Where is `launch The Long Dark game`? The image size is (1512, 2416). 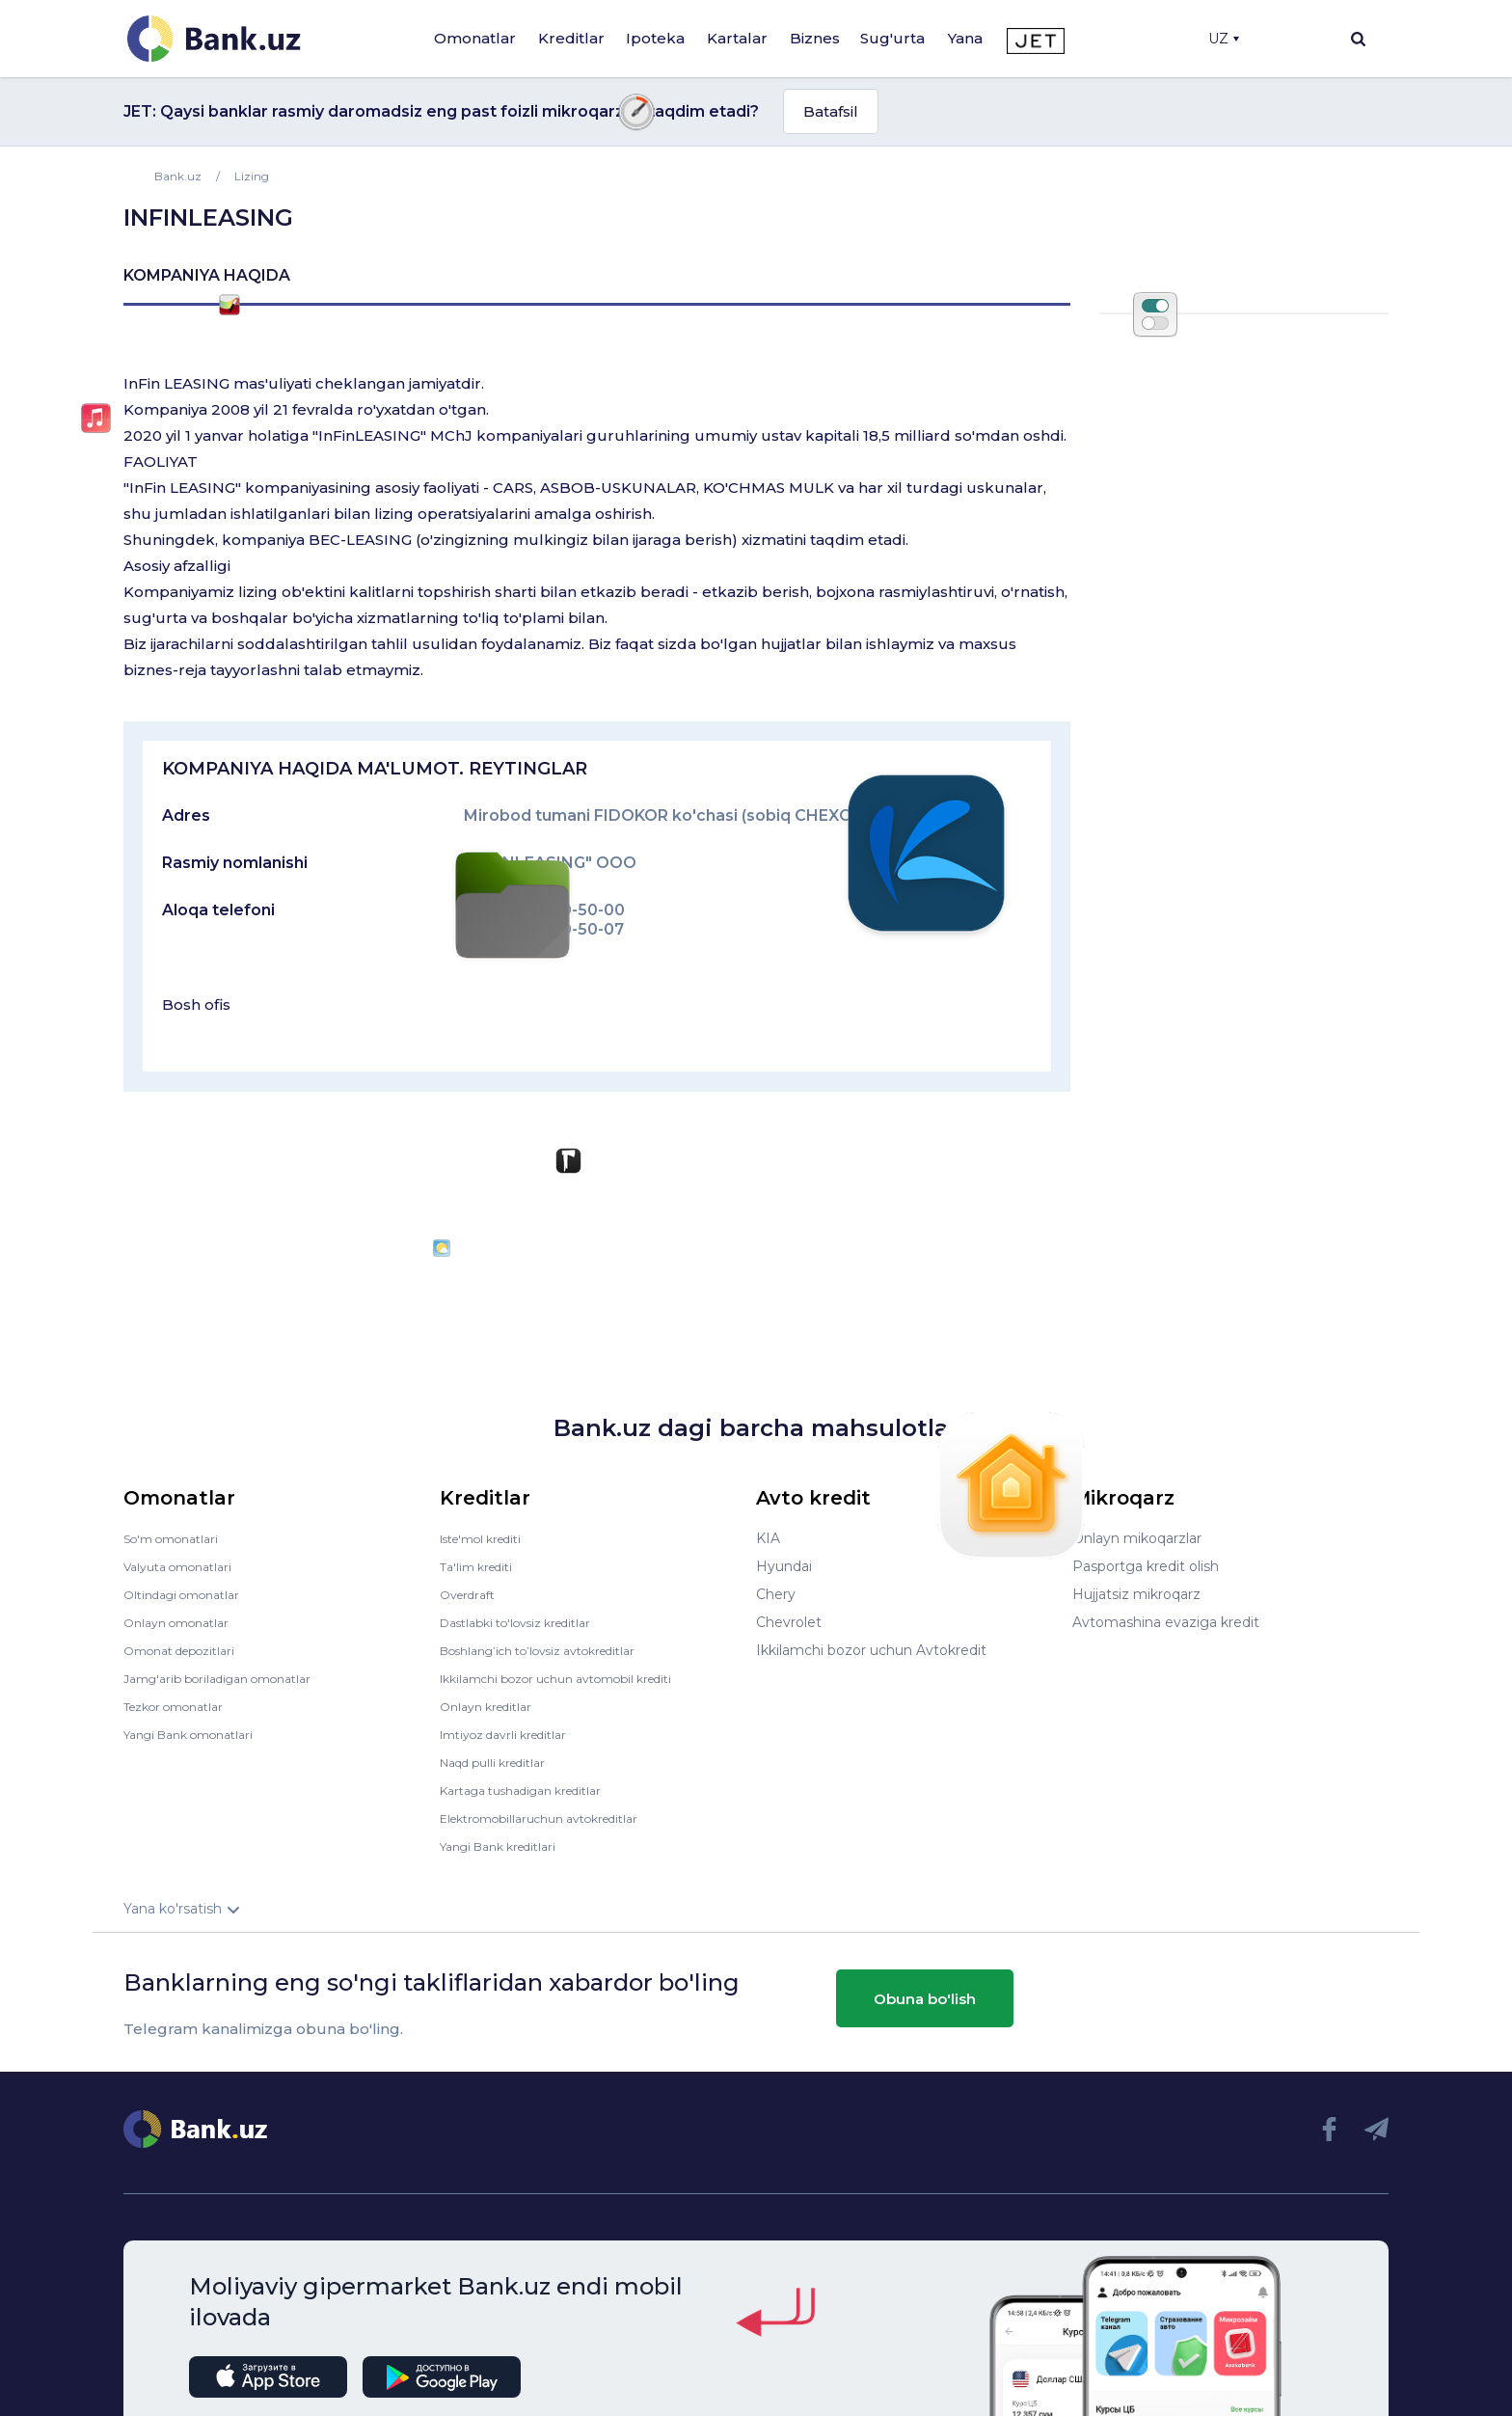 launch The Long Dark game is located at coordinates (568, 1160).